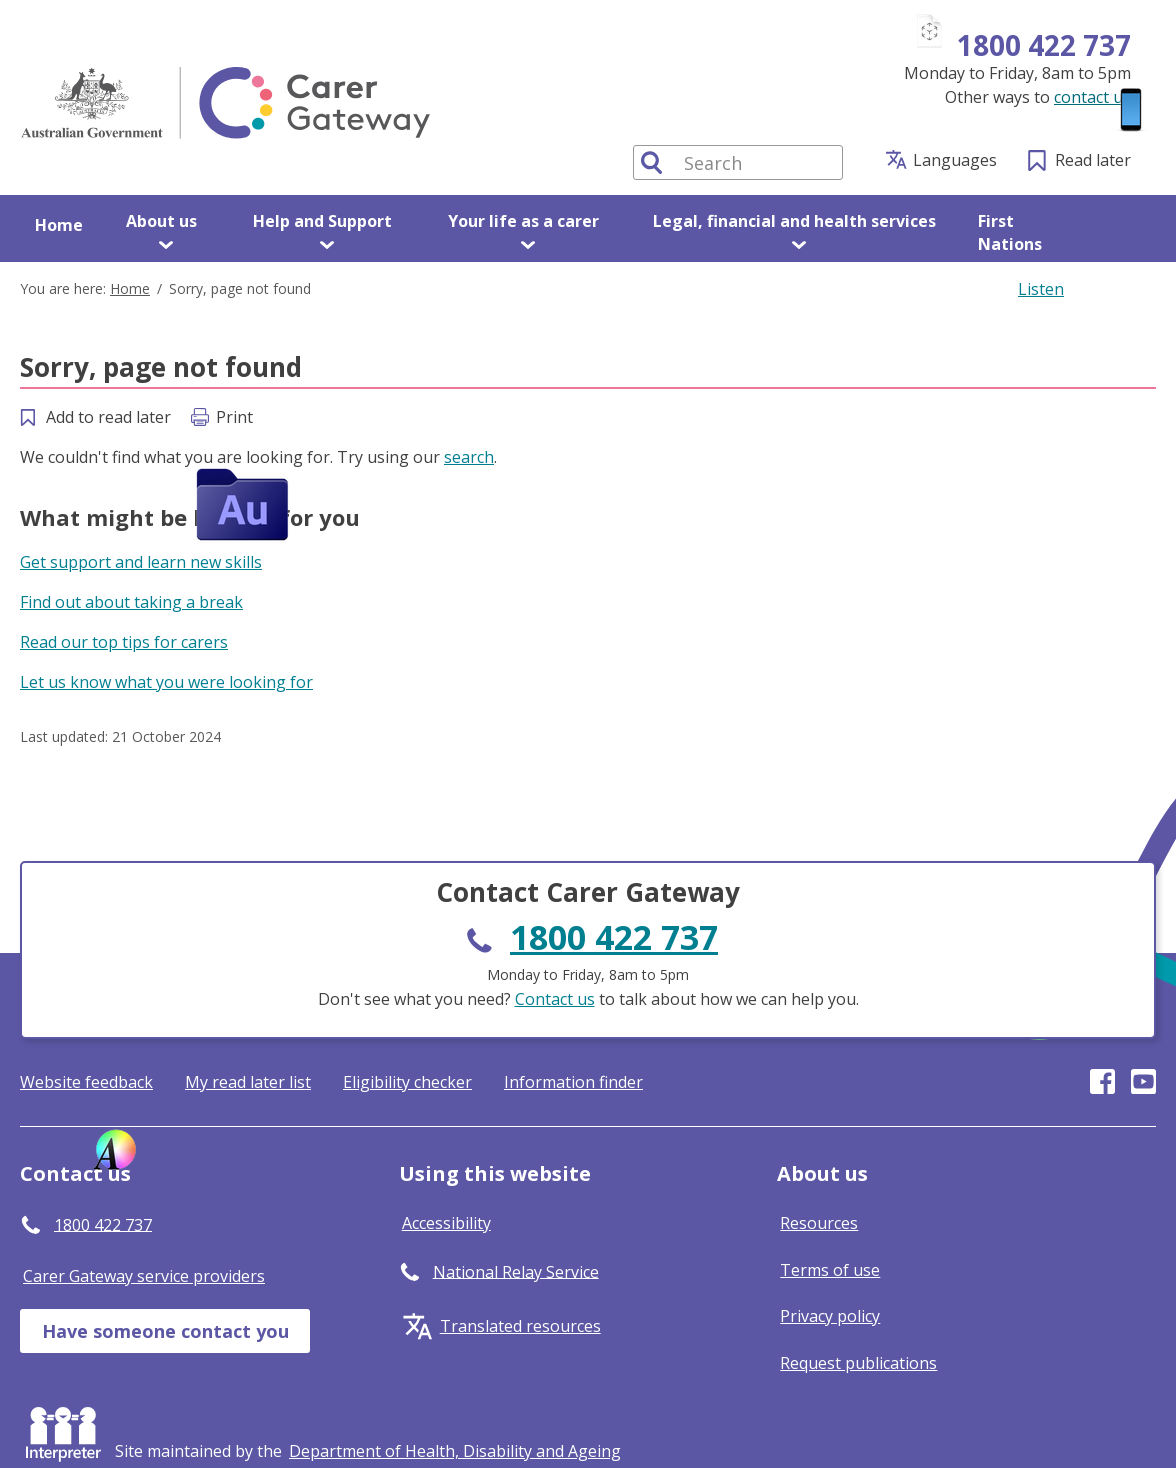 The height and width of the screenshot is (1468, 1176). I want to click on open adobe audition project files folder, so click(242, 507).